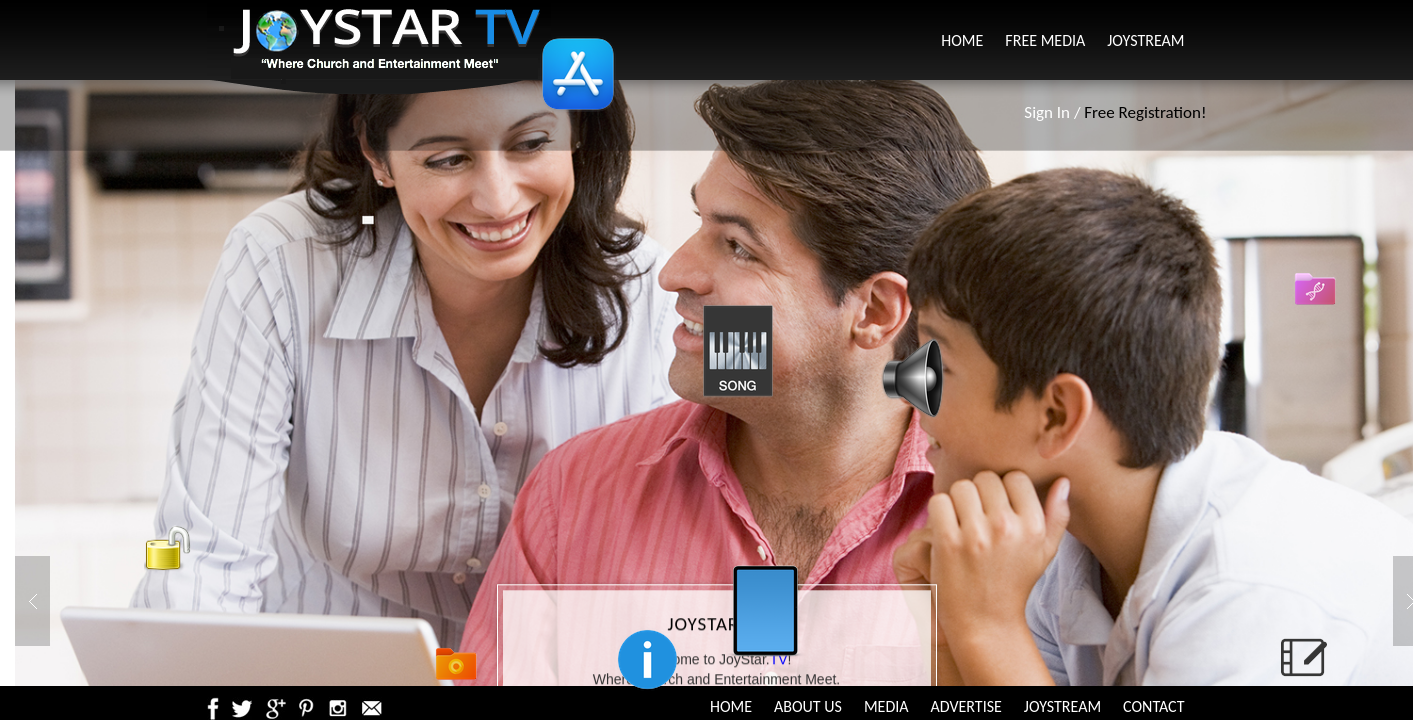 This screenshot has width=1413, height=720. I want to click on indicates changes are allowed or permissions are unlocked, so click(167, 548).